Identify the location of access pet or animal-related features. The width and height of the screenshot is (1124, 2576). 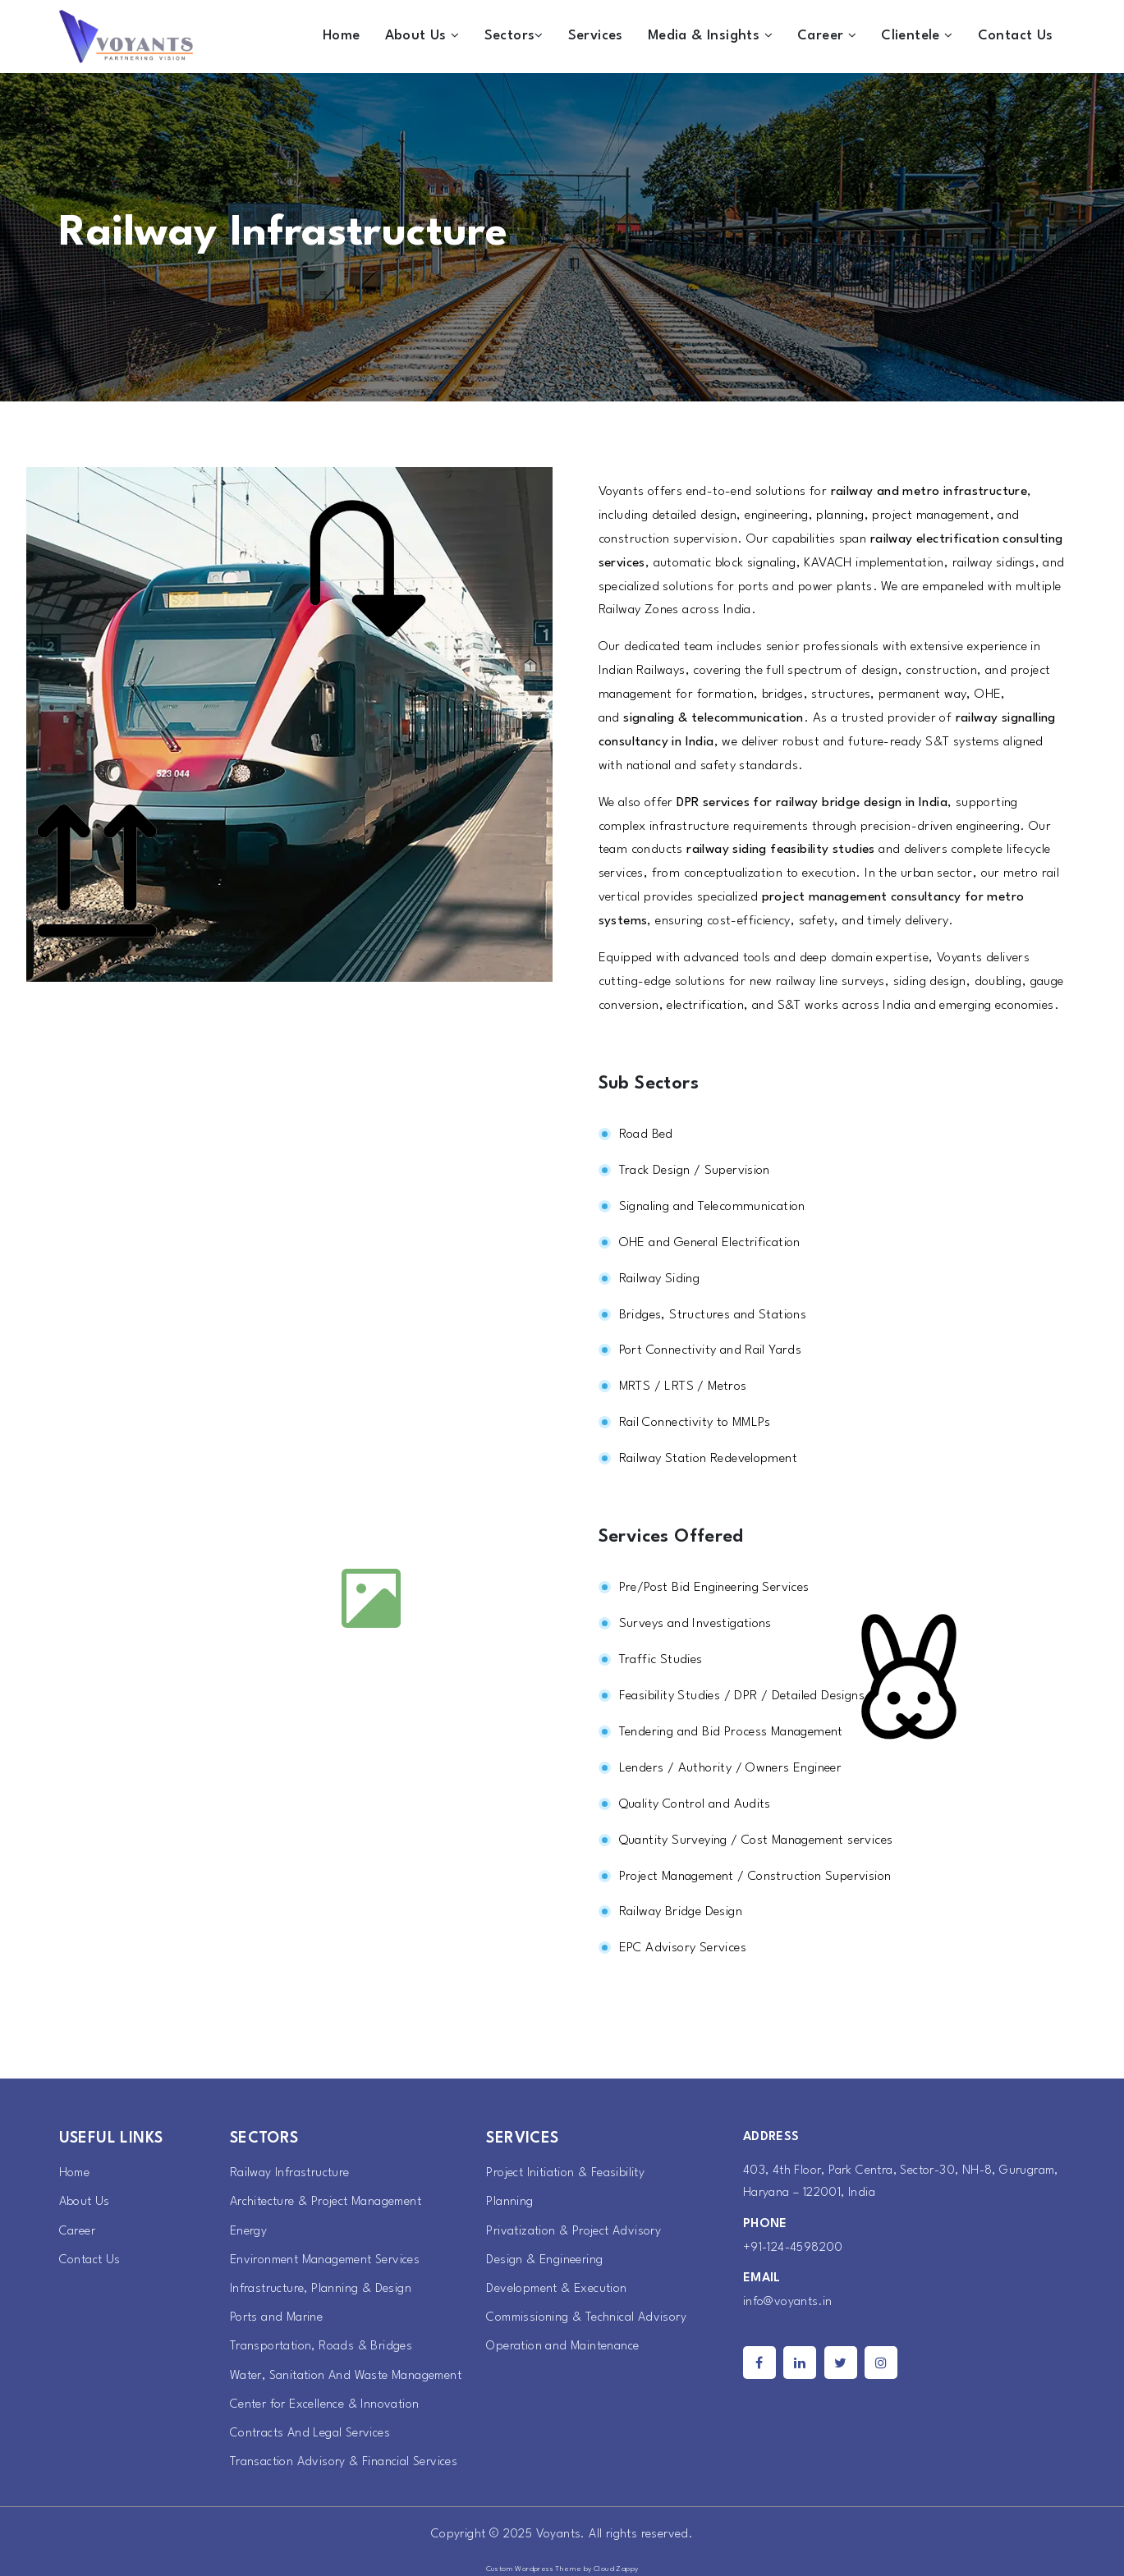
(909, 1679).